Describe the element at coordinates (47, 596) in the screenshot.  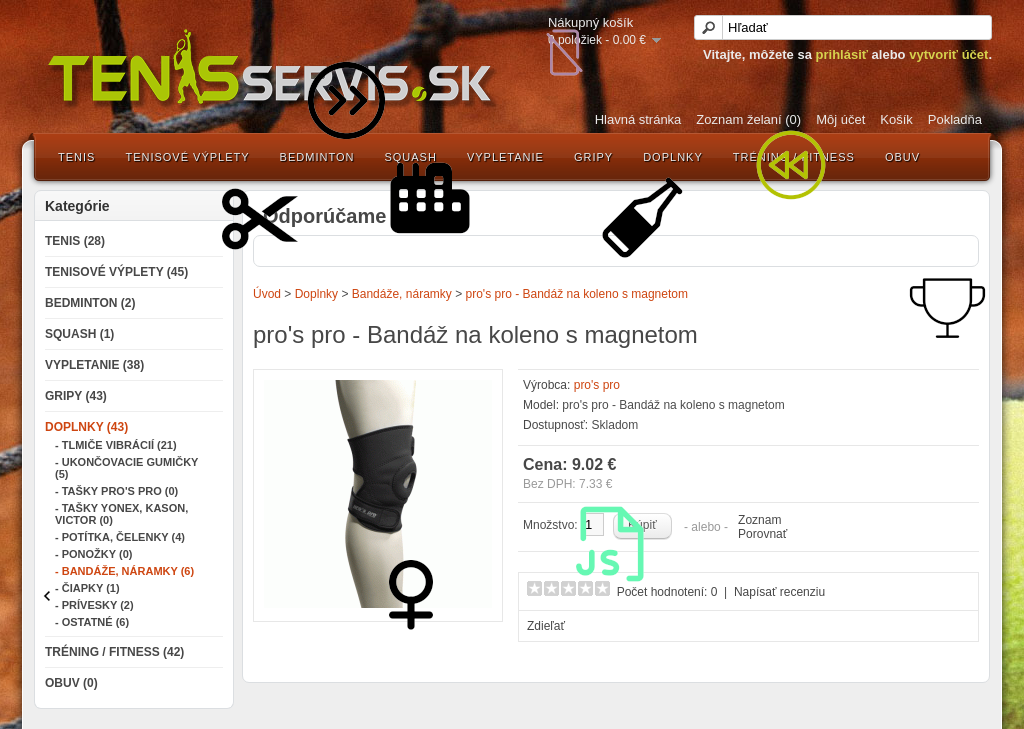
I see `go back to the previous screen` at that location.